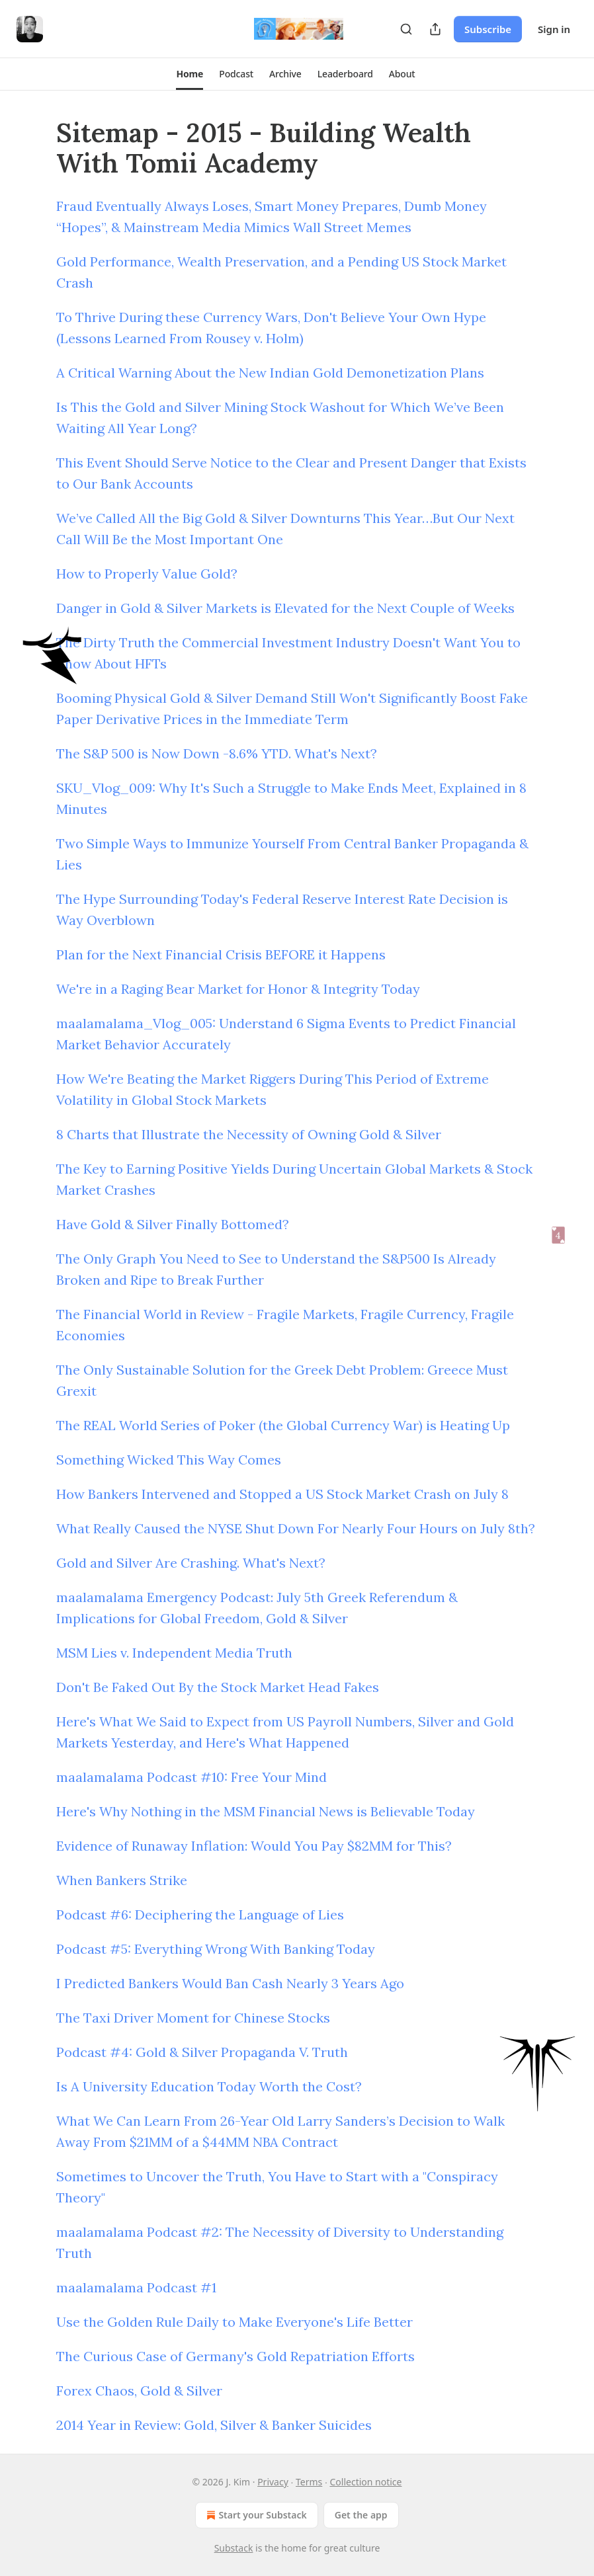 Image resolution: width=594 pixels, height=2576 pixels. I want to click on indicates thunderstorm or severe weather alert, so click(52, 655).